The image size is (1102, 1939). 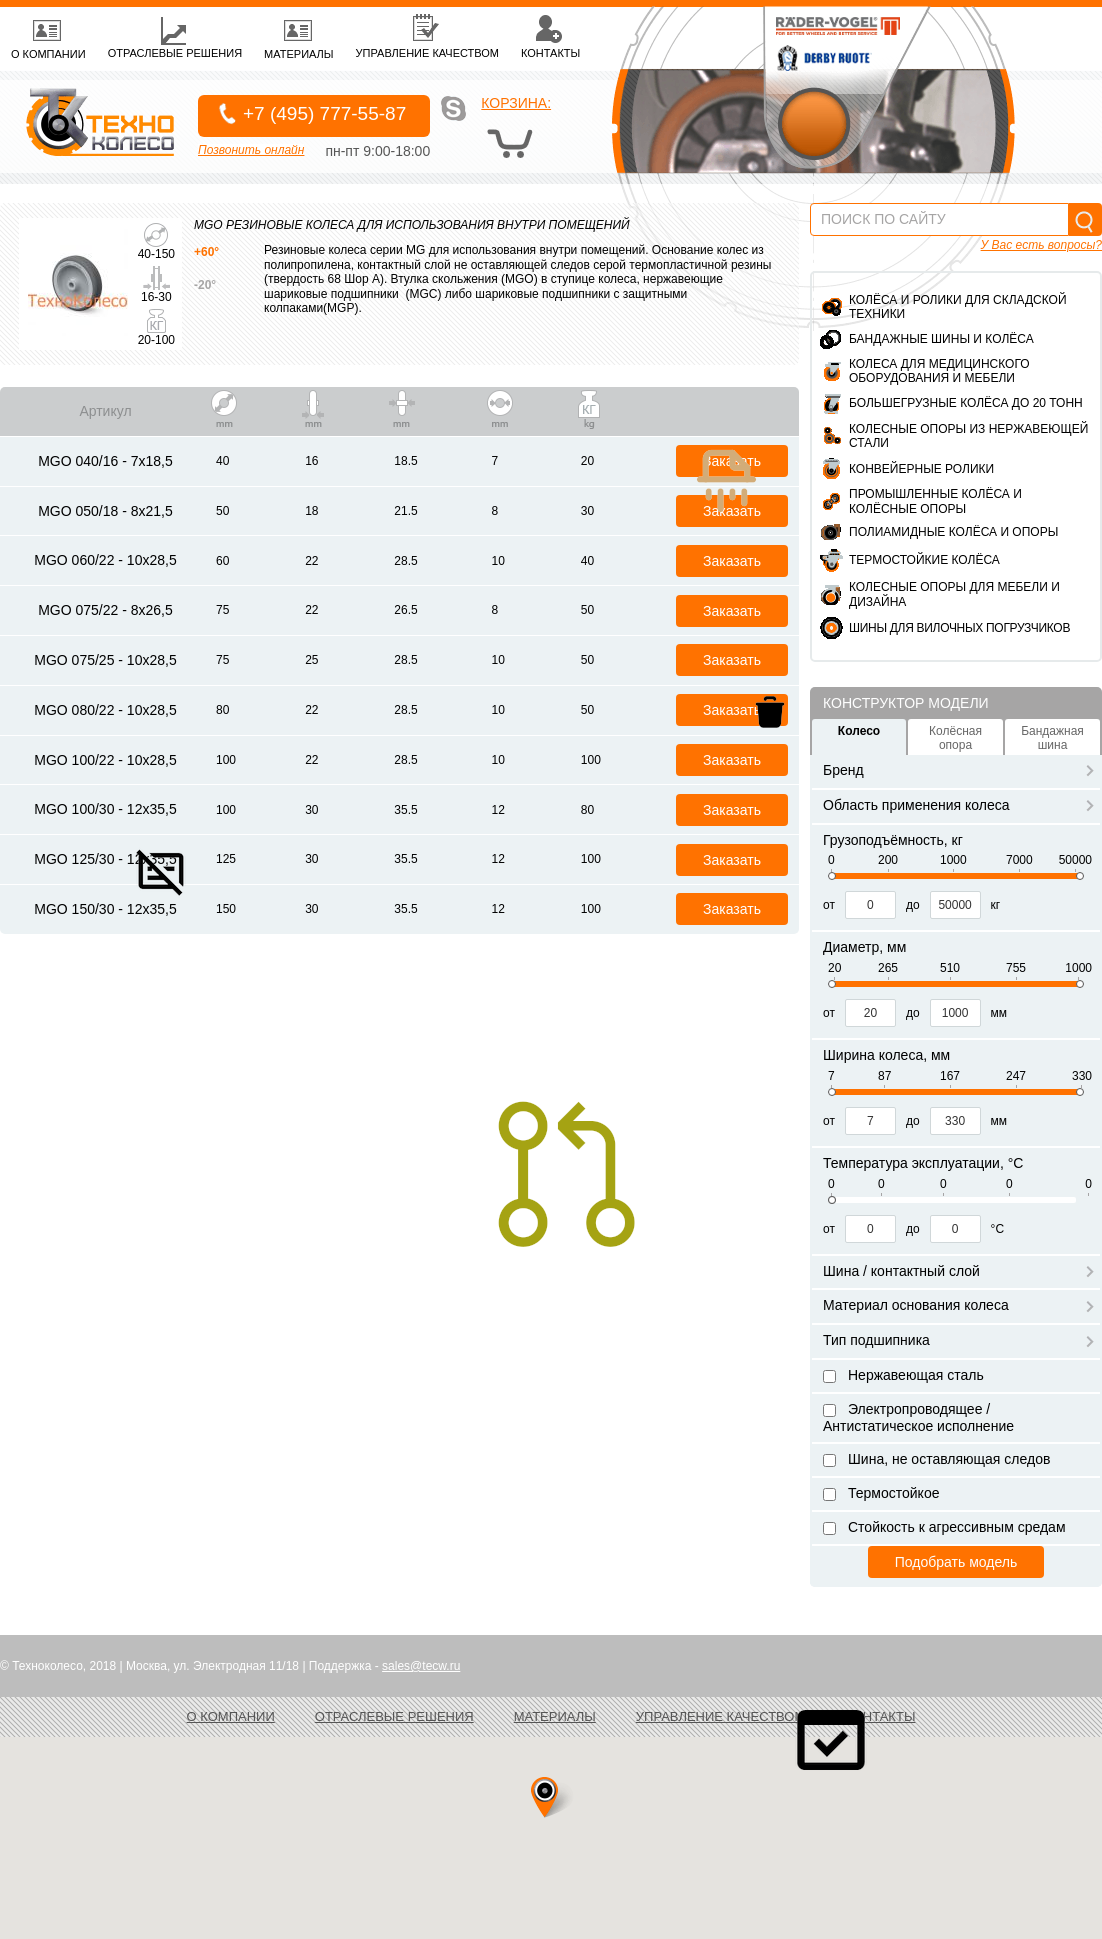 I want to click on indicates a verified domain or website, so click(x=831, y=1740).